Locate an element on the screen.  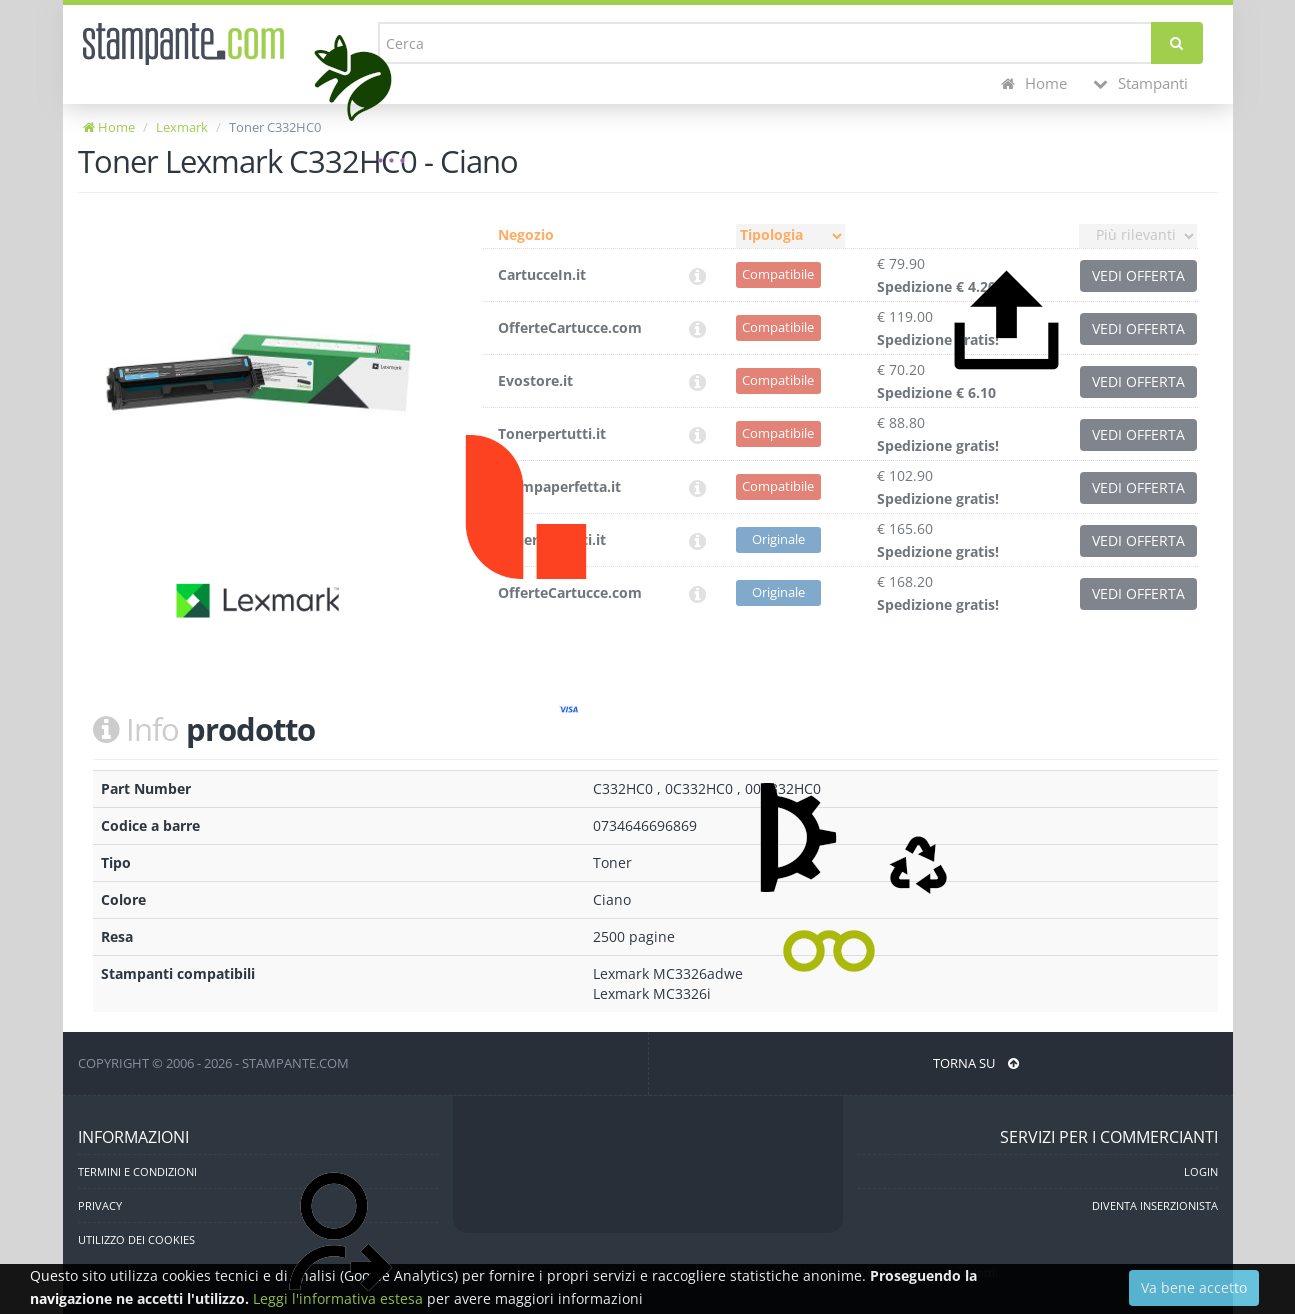
enable reading or accessibility mode is located at coordinates (829, 951).